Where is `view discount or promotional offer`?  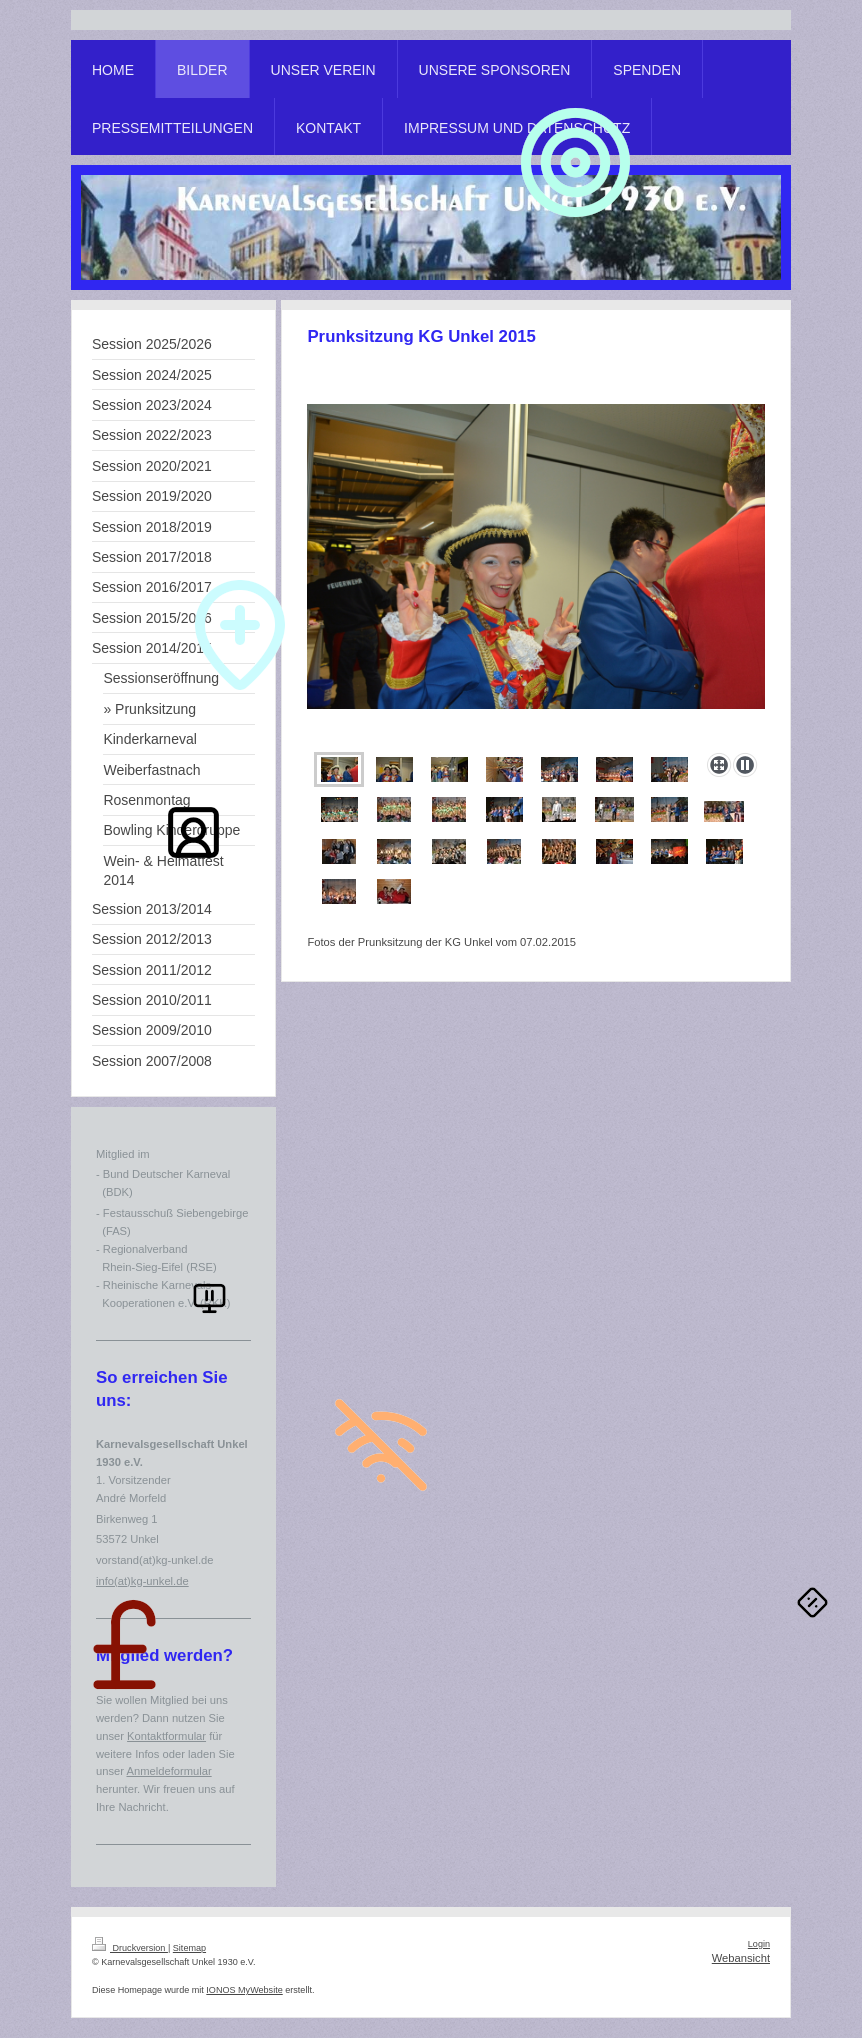
view discount or promotional offer is located at coordinates (812, 1602).